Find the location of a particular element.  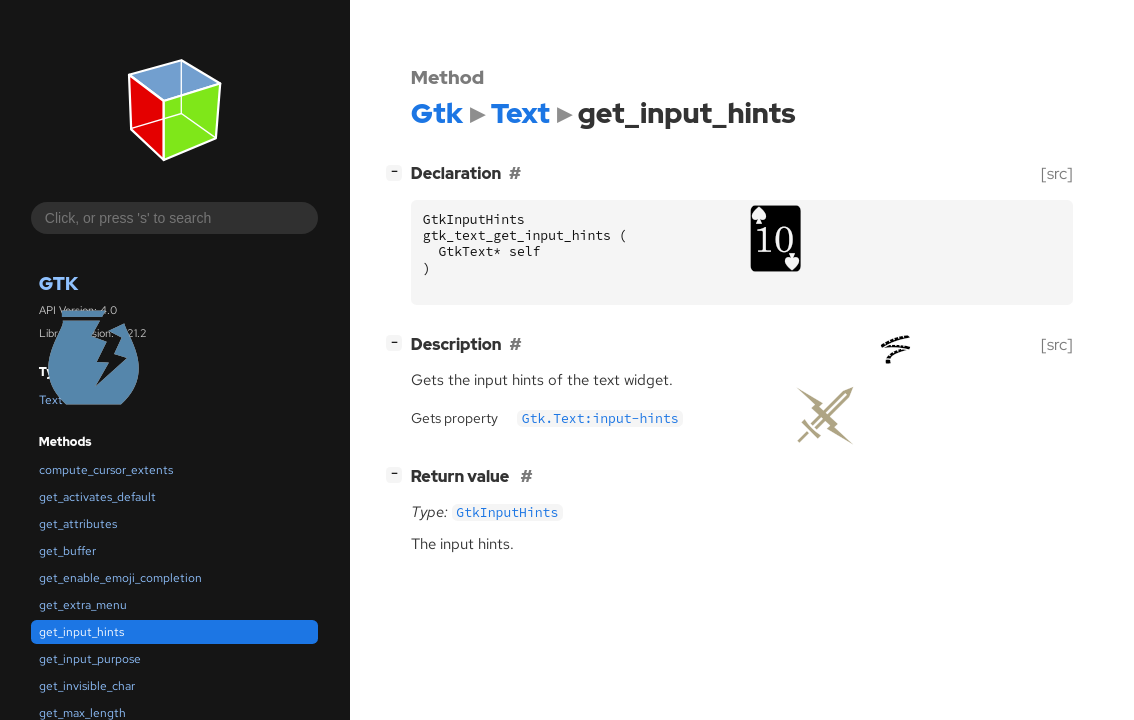

ten of spades playing card is located at coordinates (775, 238).